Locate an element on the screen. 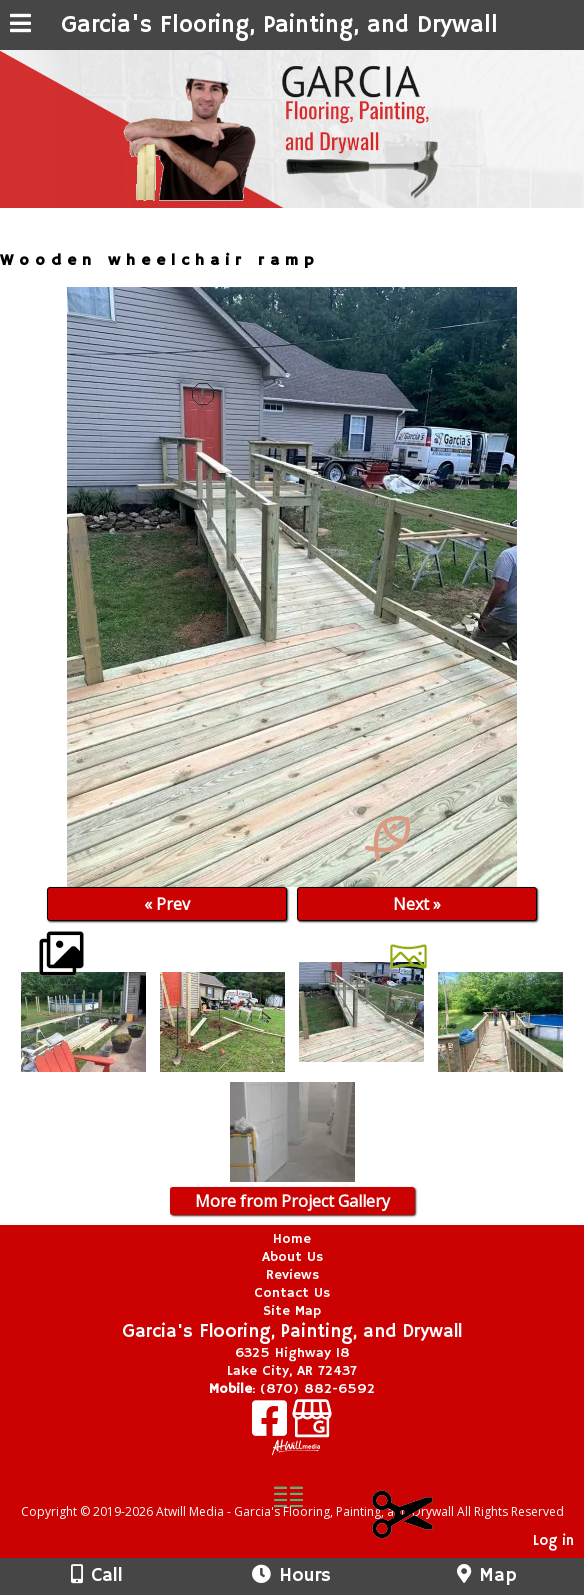 This screenshot has height=1595, width=584. view photo gallery or image library is located at coordinates (61, 953).